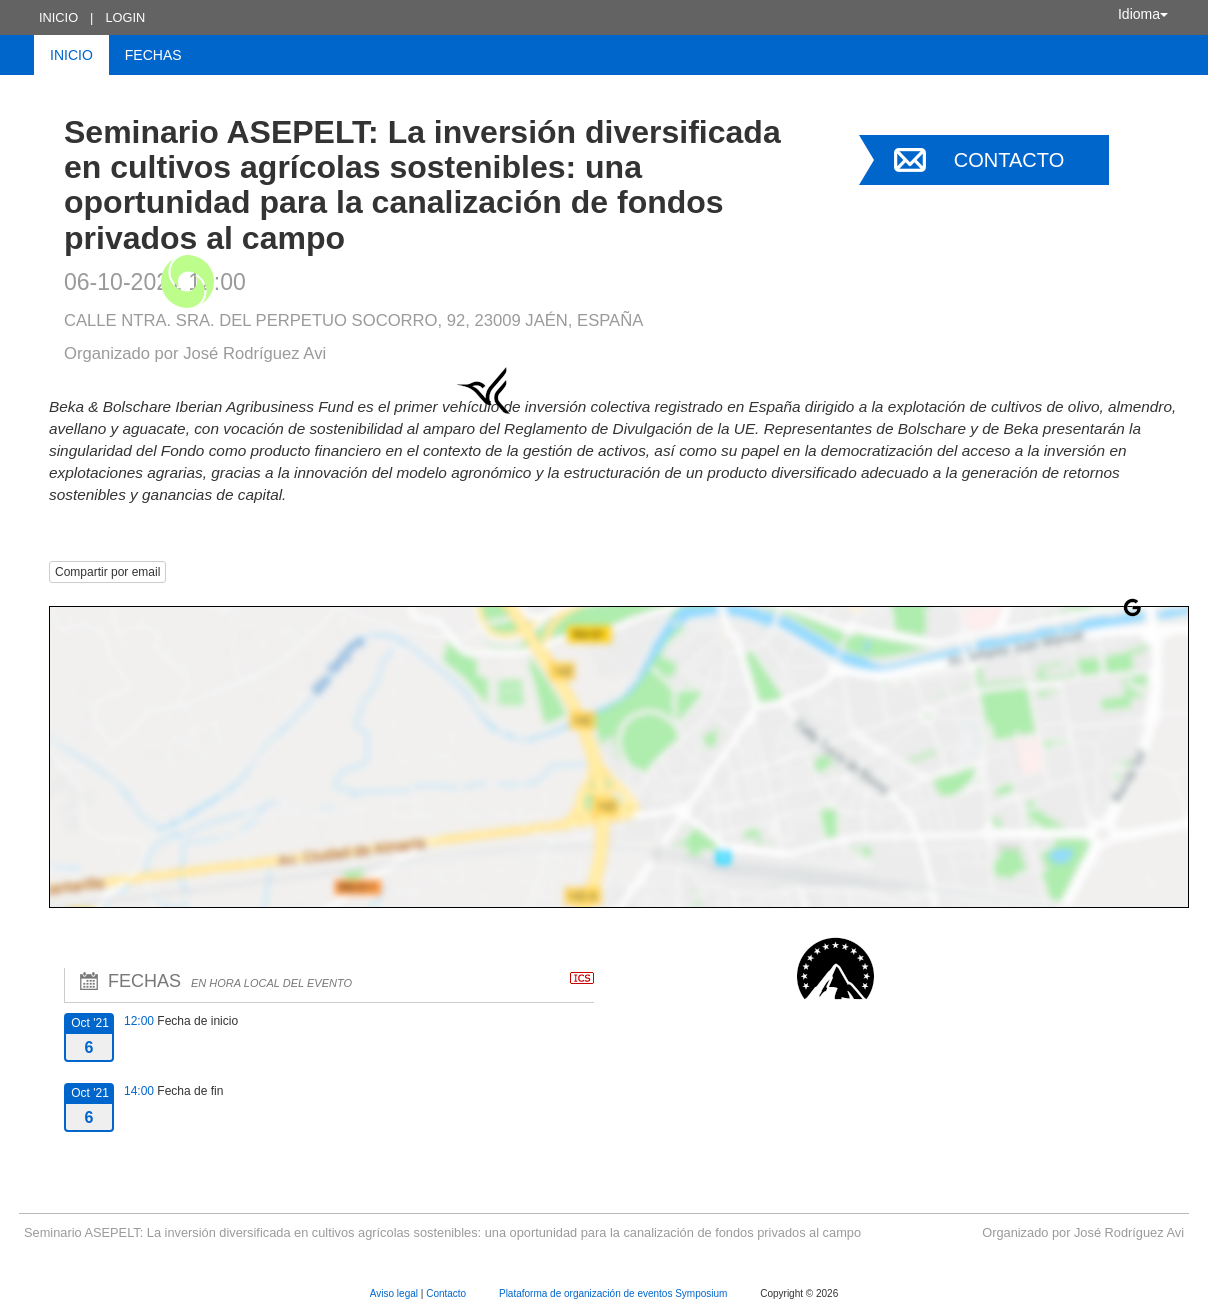  What do you see at coordinates (835, 968) in the screenshot?
I see `open the Paramount+ streaming app` at bounding box center [835, 968].